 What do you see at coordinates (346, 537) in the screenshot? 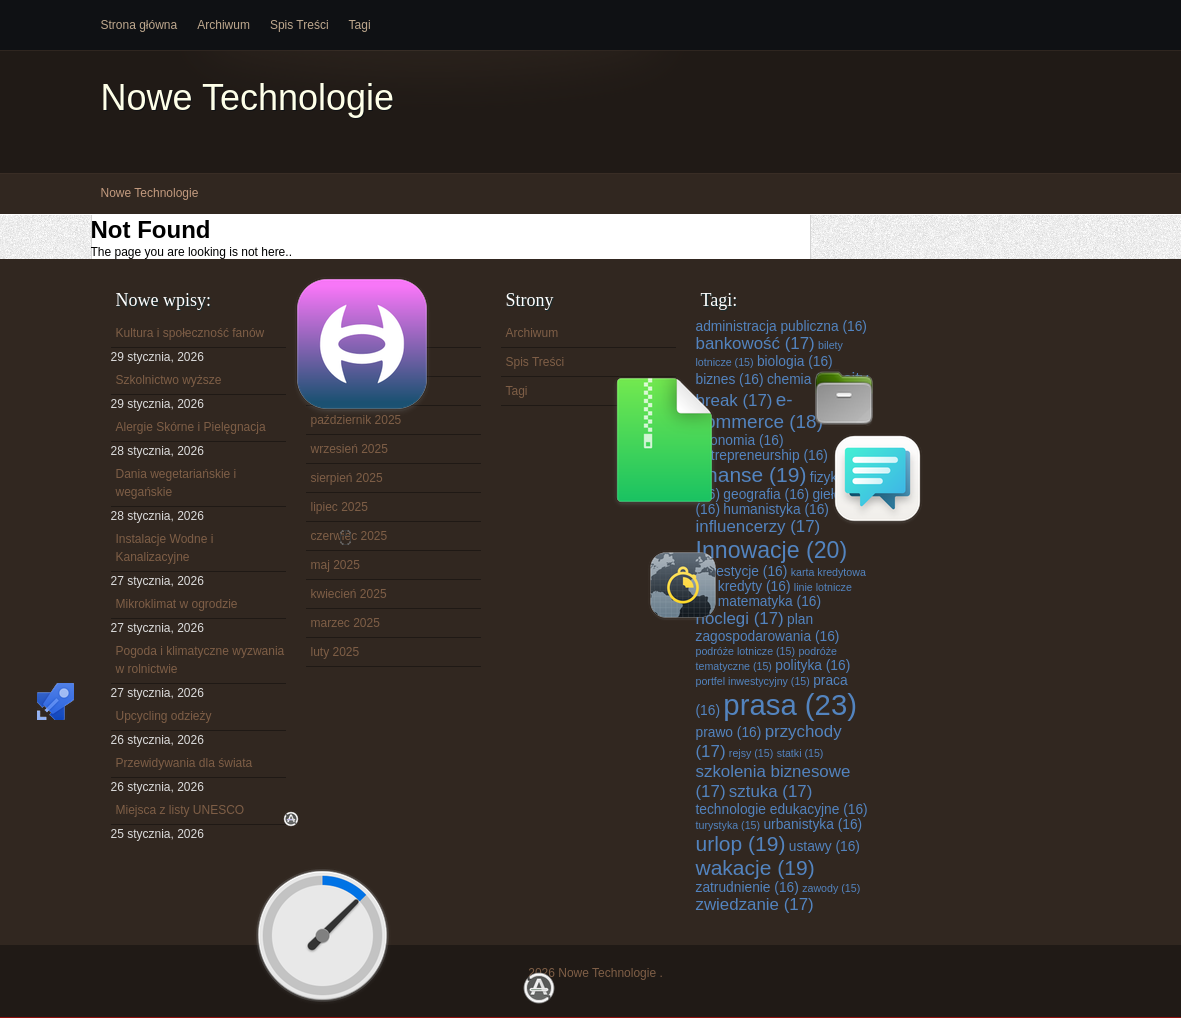
I see `mouse input device settings` at bounding box center [346, 537].